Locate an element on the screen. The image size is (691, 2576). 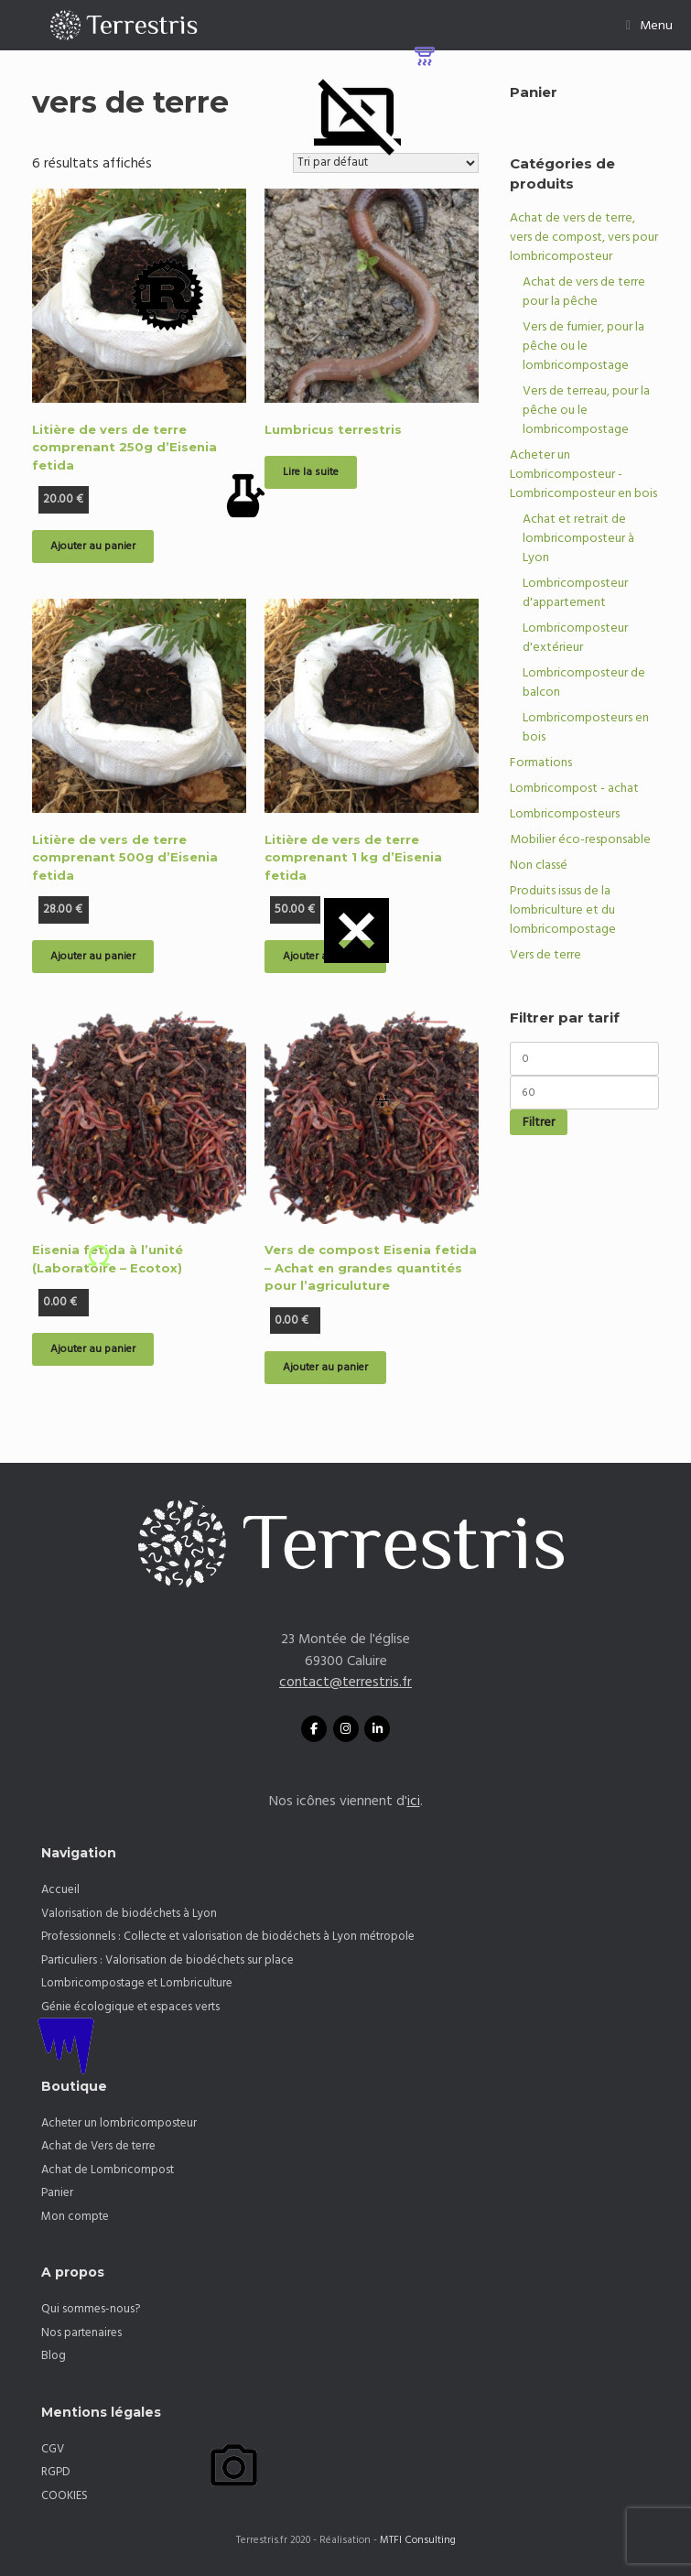
smoke detector alert or status indicator is located at coordinates (425, 56).